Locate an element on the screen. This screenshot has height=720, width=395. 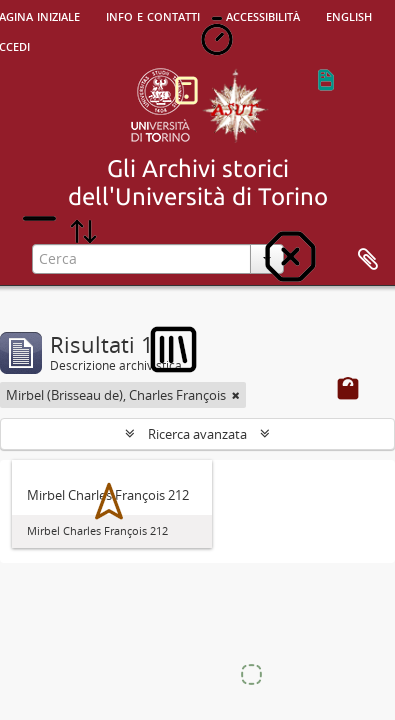
select or crop area with rounded corners is located at coordinates (251, 674).